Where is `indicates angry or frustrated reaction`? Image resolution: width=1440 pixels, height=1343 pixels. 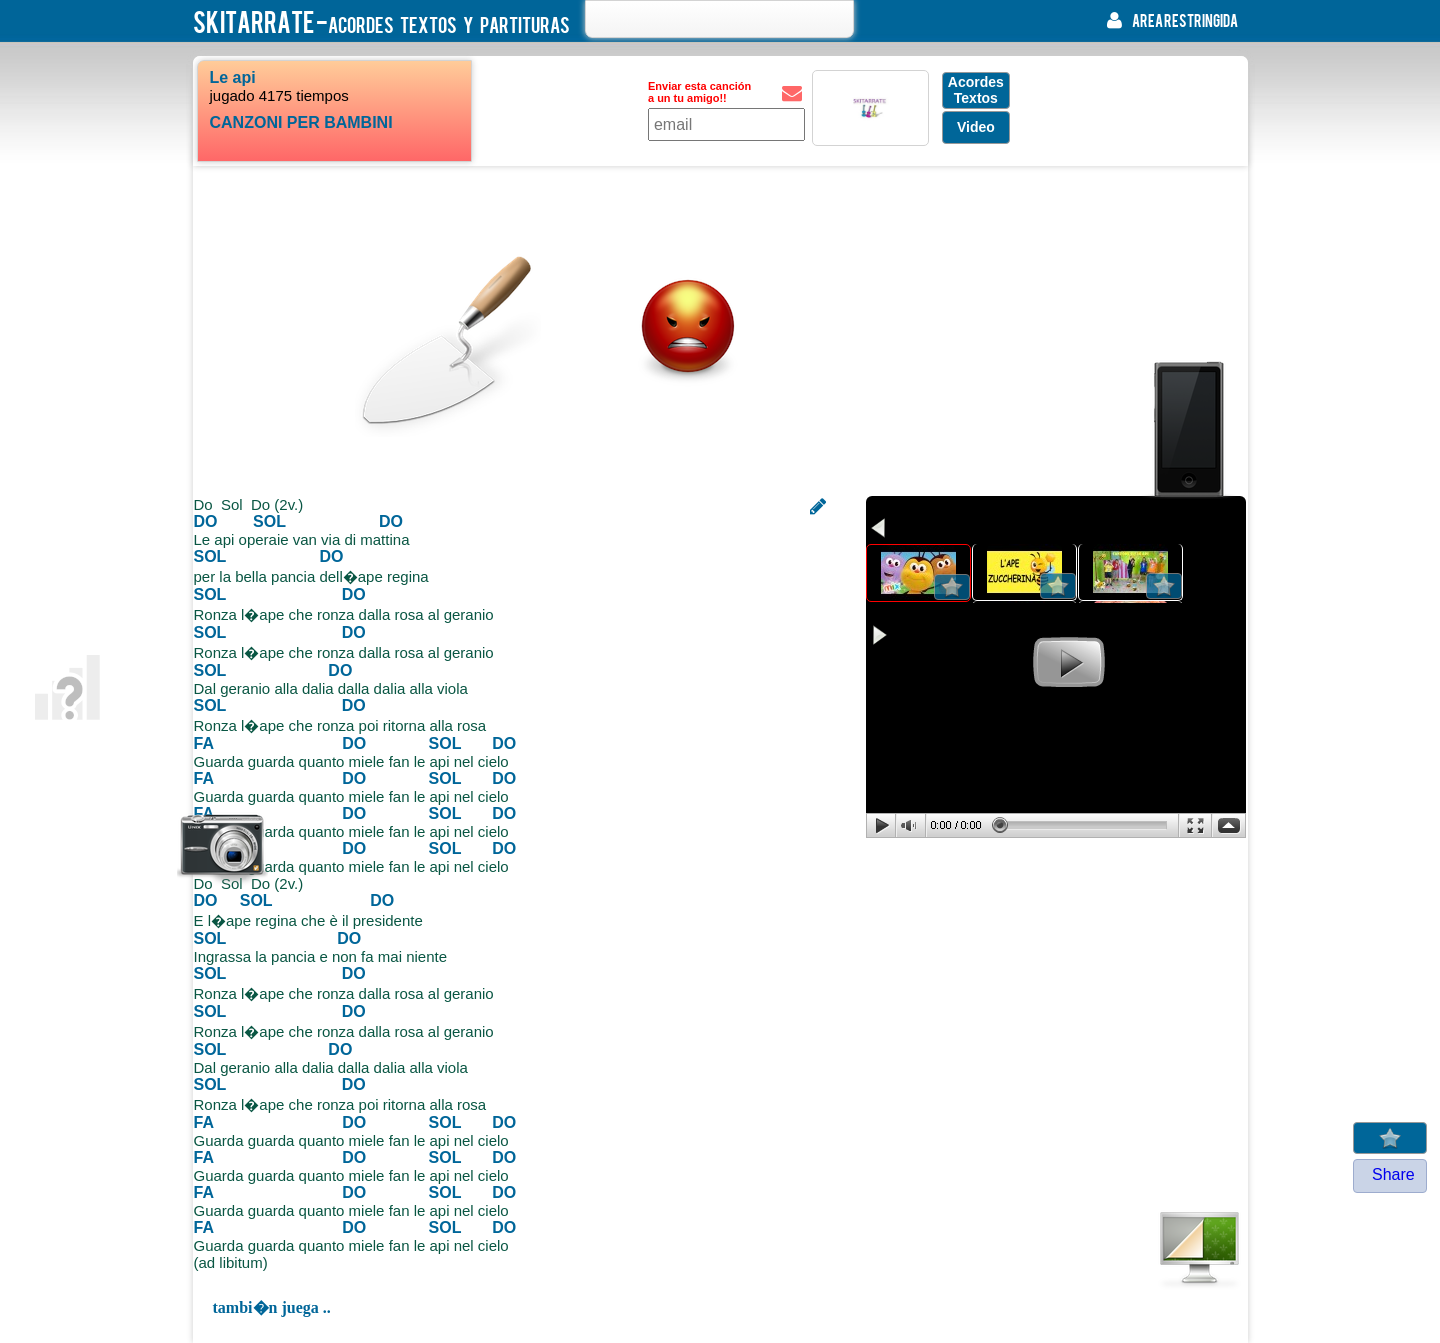 indicates angry or frustrated reaction is located at coordinates (686, 328).